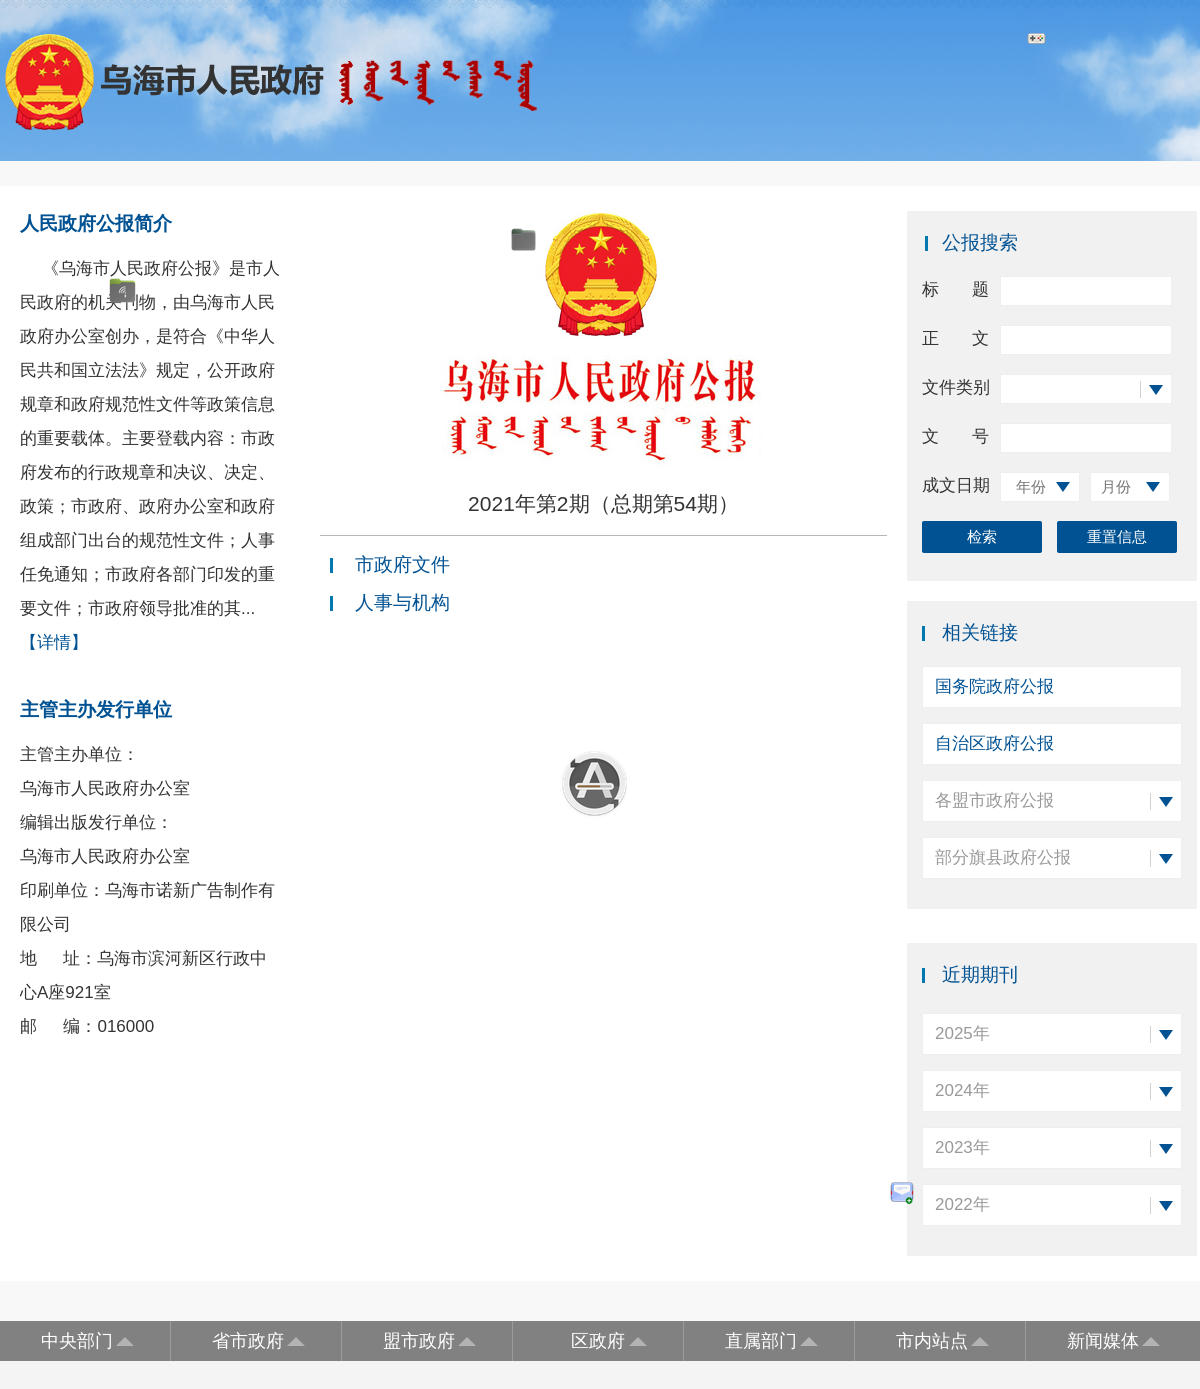 The image size is (1200, 1389). What do you see at coordinates (122, 290) in the screenshot?
I see `open insync cloud sync folder` at bounding box center [122, 290].